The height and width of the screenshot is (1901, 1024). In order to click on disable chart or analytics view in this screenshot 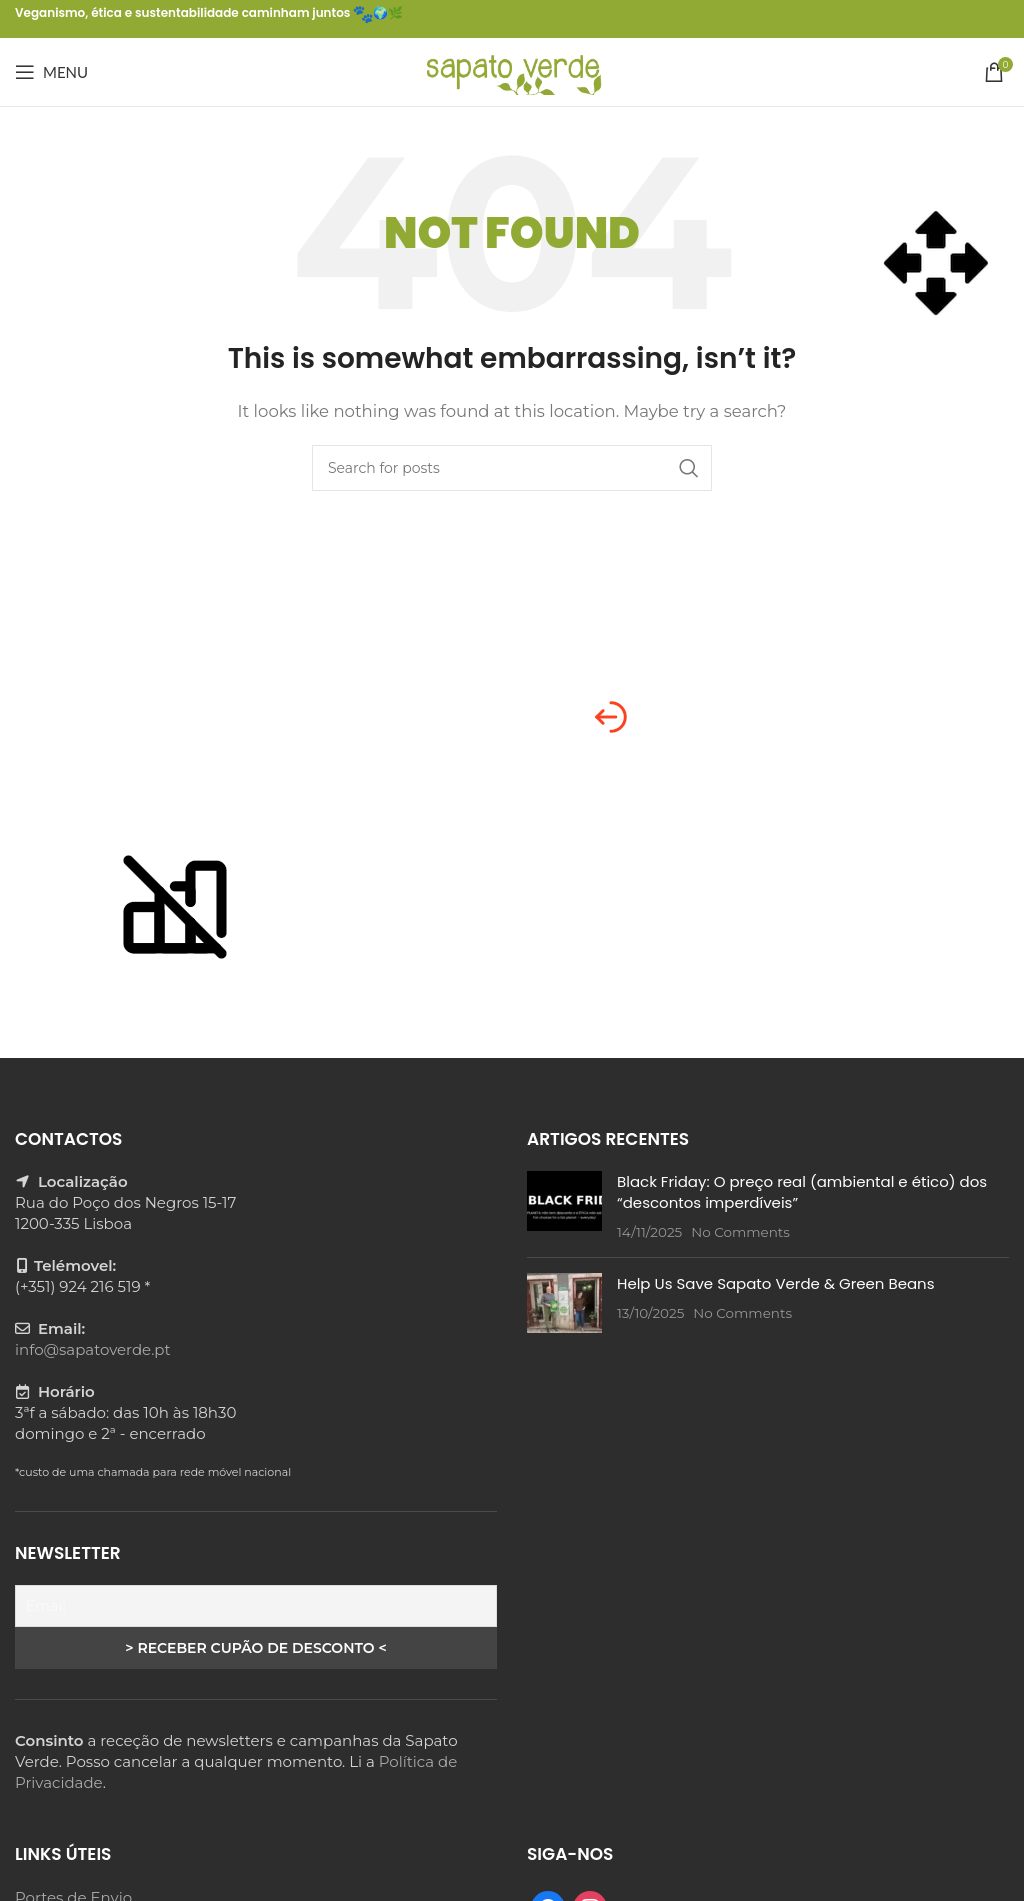, I will do `click(175, 907)`.